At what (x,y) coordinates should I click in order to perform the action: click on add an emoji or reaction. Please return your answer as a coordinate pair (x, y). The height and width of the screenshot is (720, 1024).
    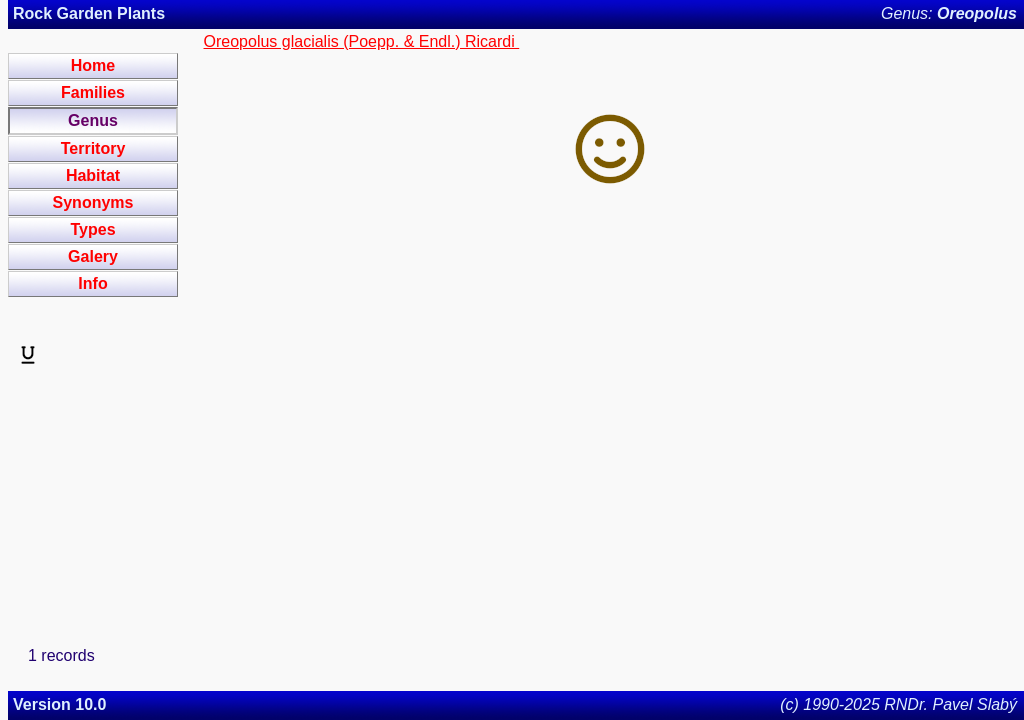
    Looking at the image, I should click on (610, 149).